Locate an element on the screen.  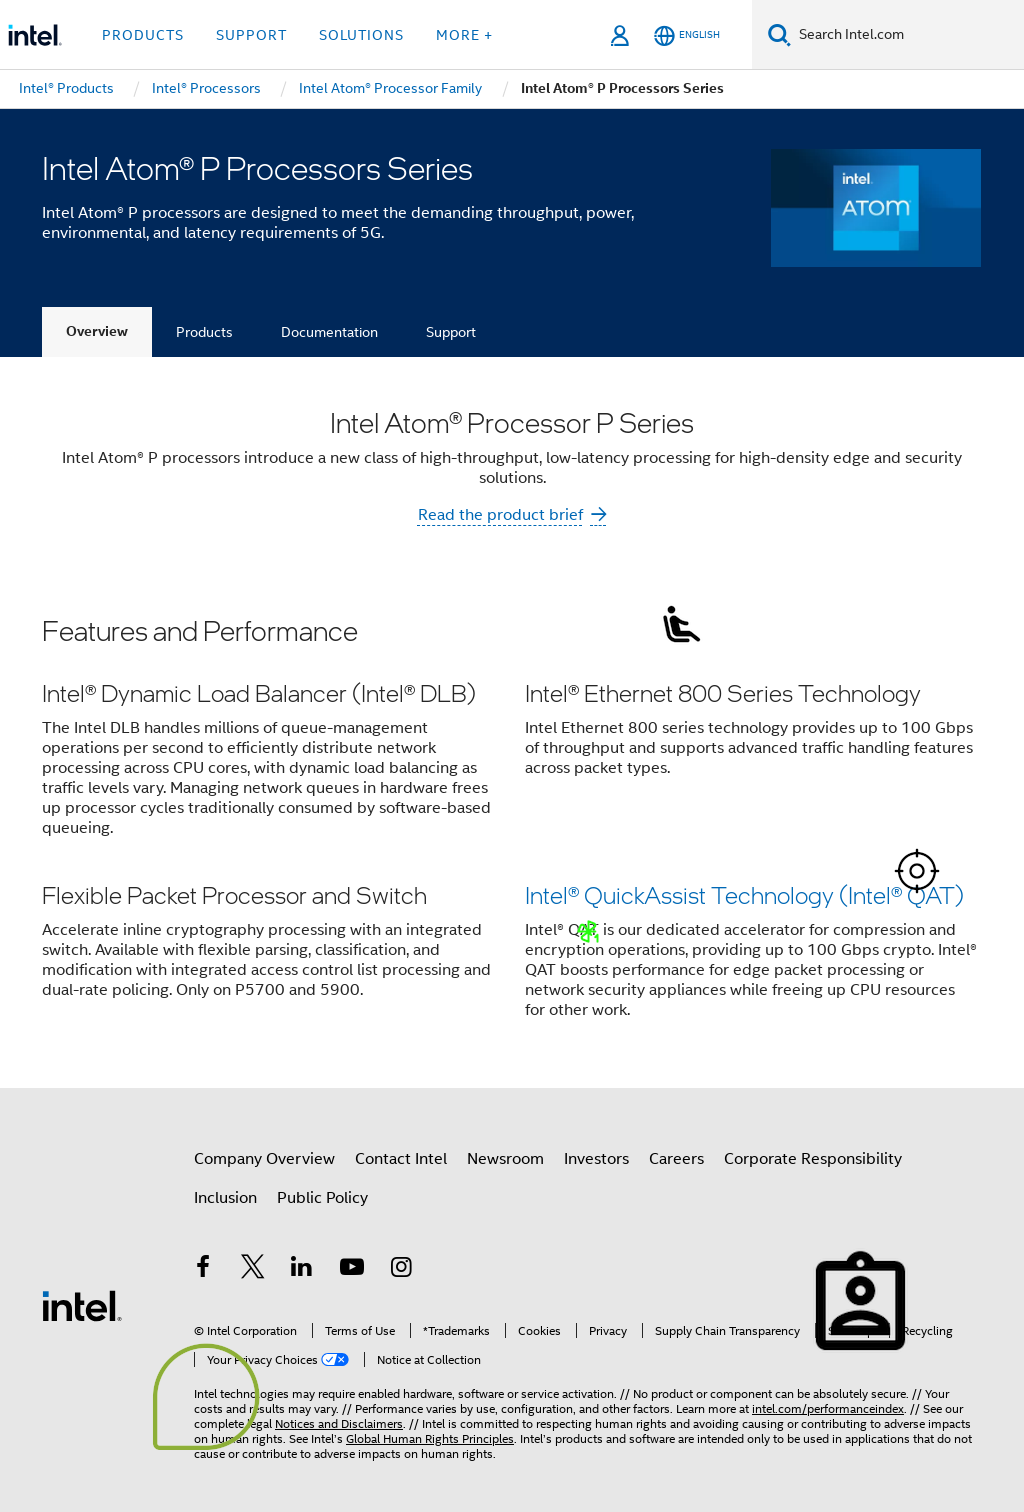
open chat or messaging is located at coordinates (204, 1399).